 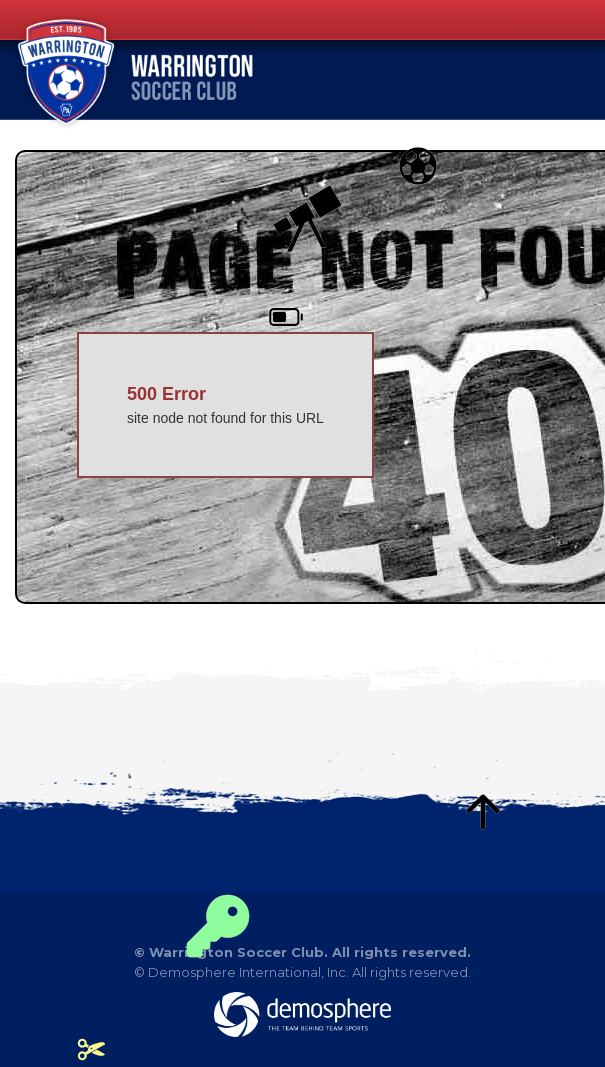 I want to click on explore or discover new content, so click(x=307, y=219).